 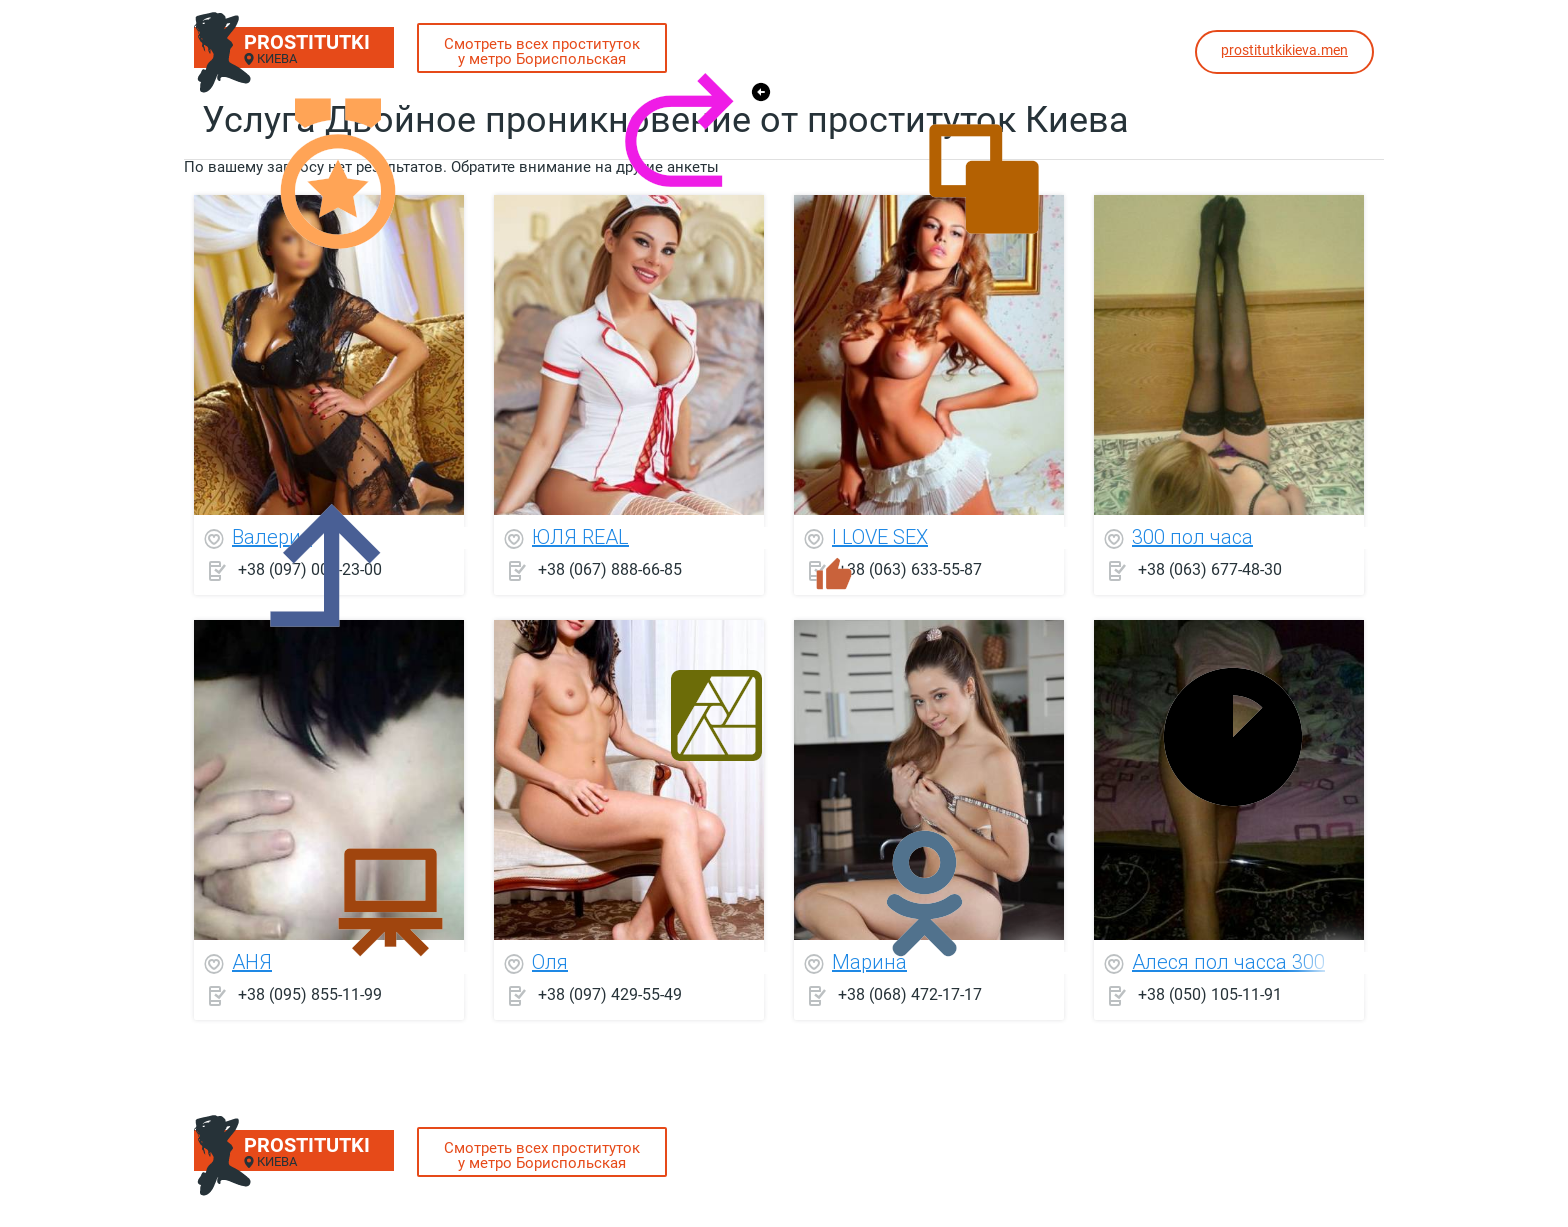 I want to click on go back to the previous screen, so click(x=761, y=92).